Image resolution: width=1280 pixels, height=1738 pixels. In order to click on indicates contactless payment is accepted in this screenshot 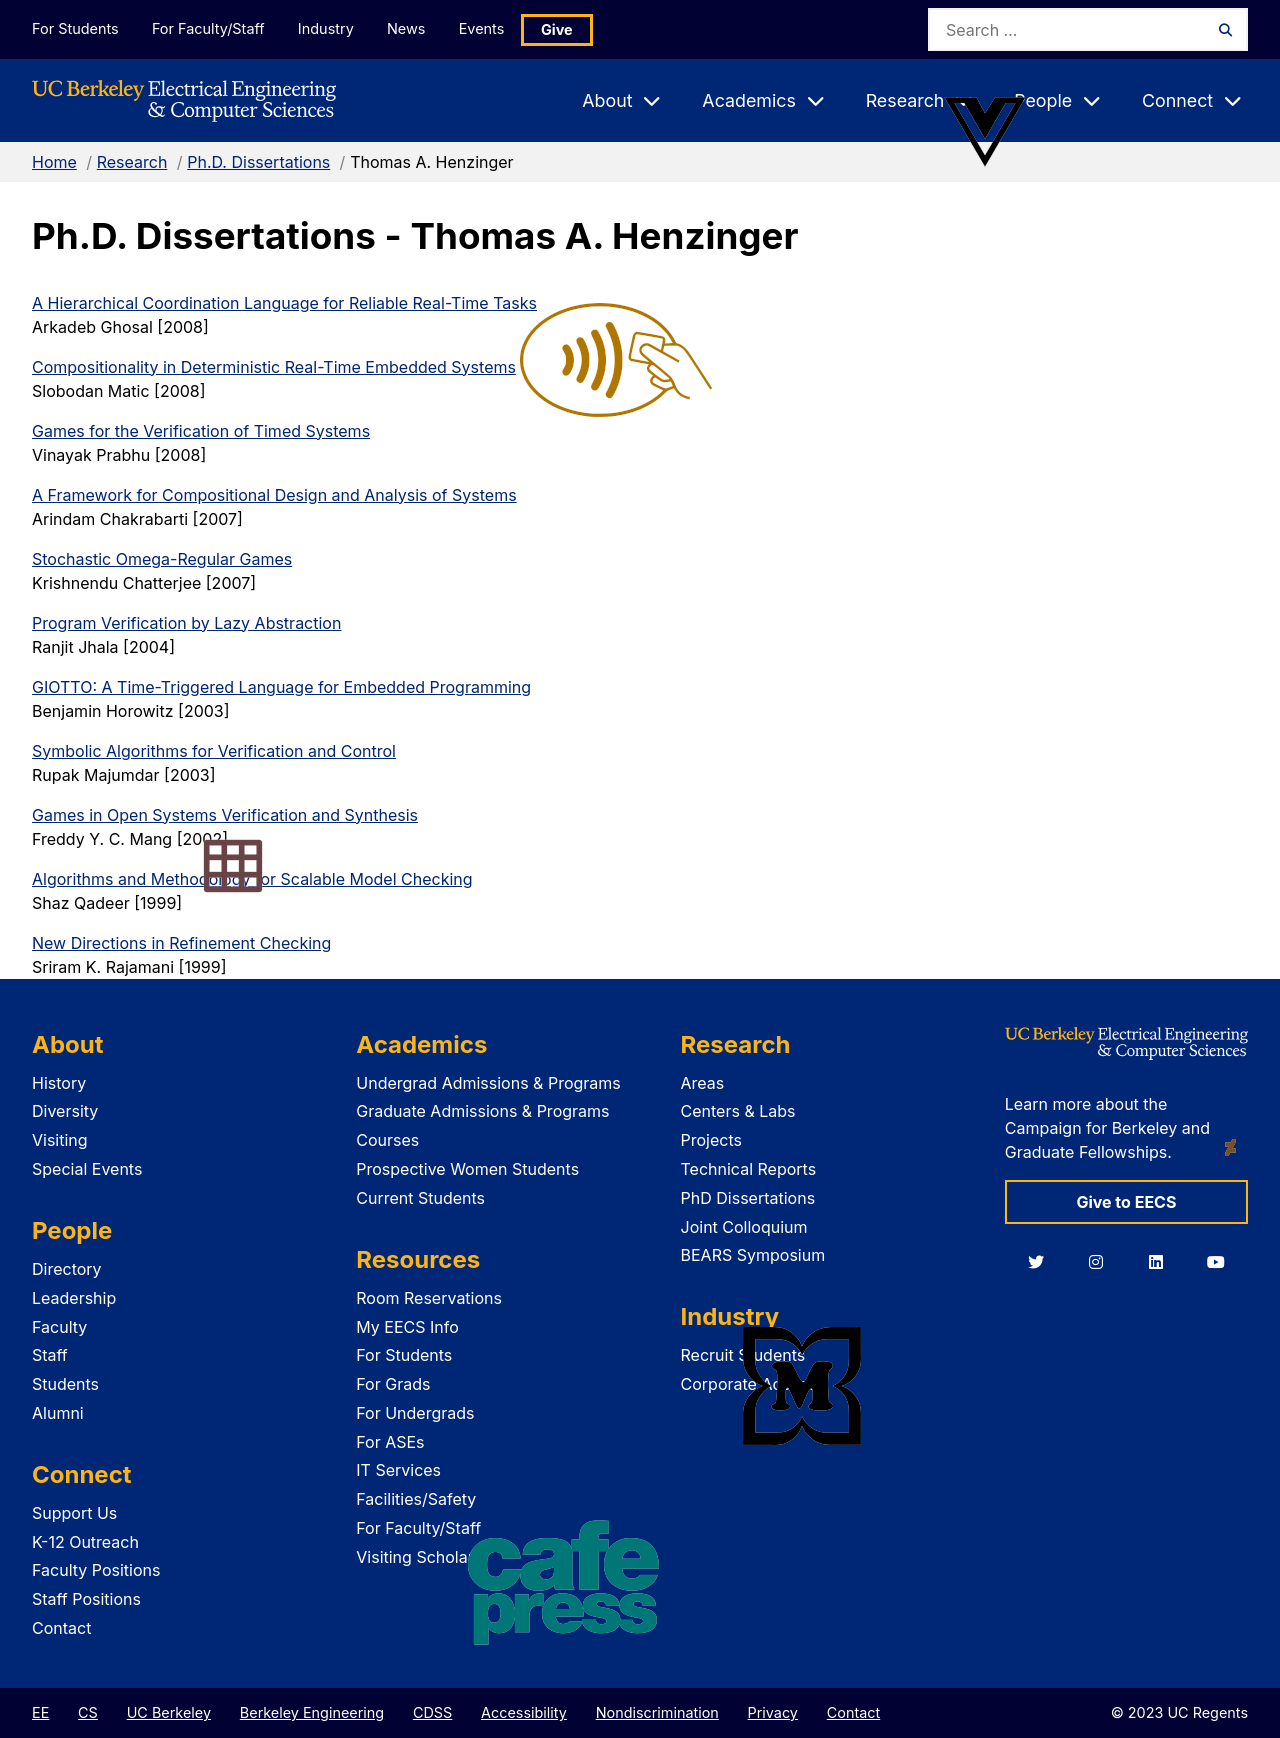, I will do `click(616, 360)`.